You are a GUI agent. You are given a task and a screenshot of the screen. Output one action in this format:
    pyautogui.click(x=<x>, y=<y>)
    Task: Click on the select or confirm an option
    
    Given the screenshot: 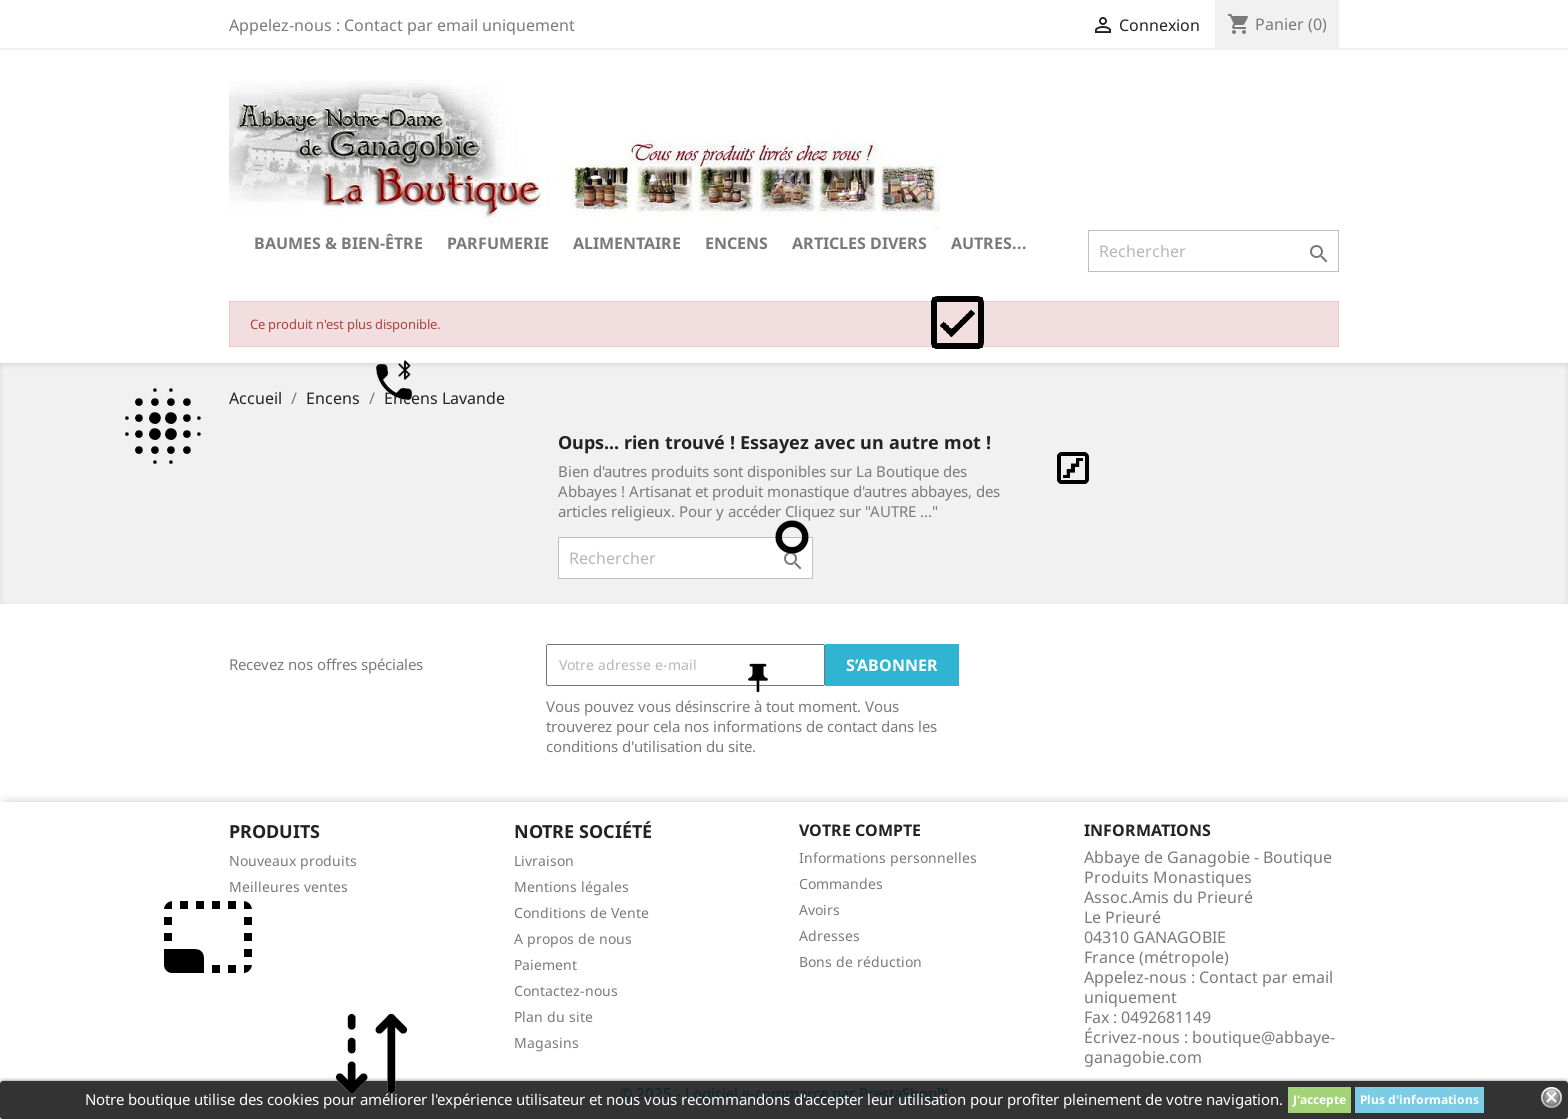 What is the action you would take?
    pyautogui.click(x=957, y=322)
    